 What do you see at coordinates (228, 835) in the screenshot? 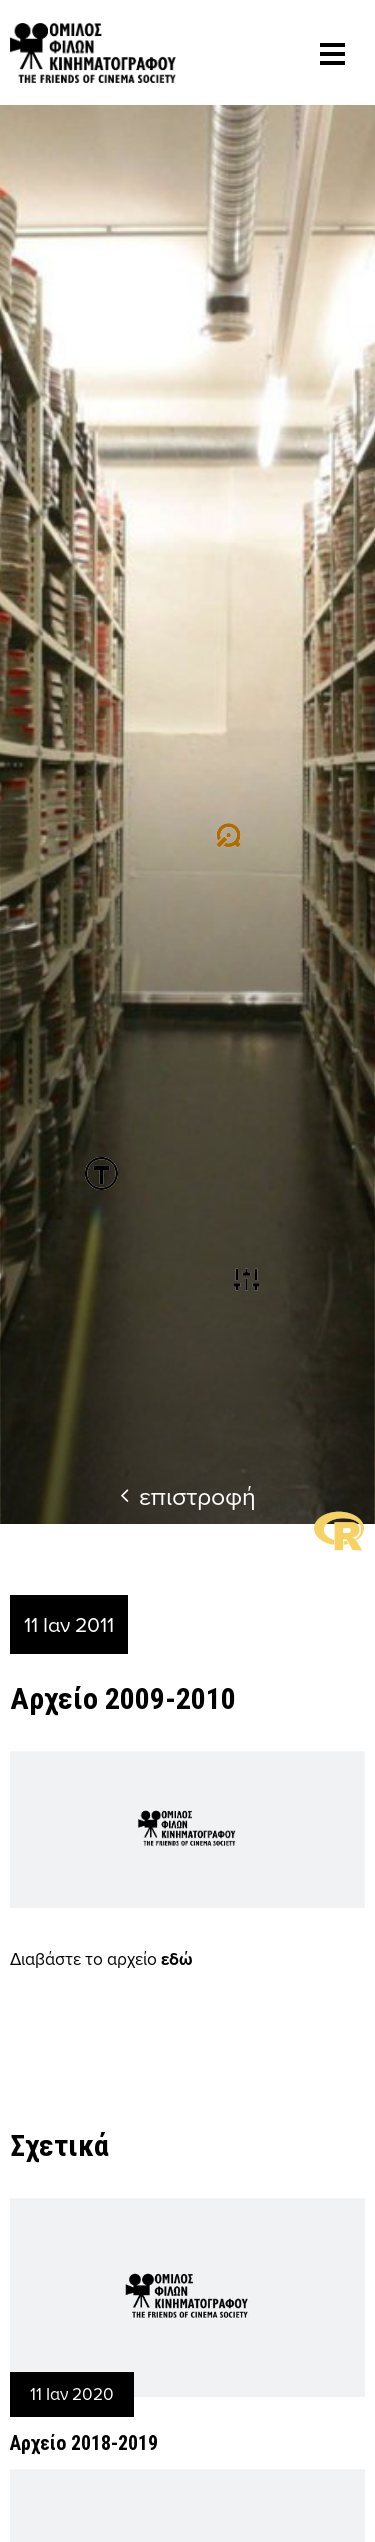
I see `ManageIQ cloud management platform logo` at bounding box center [228, 835].